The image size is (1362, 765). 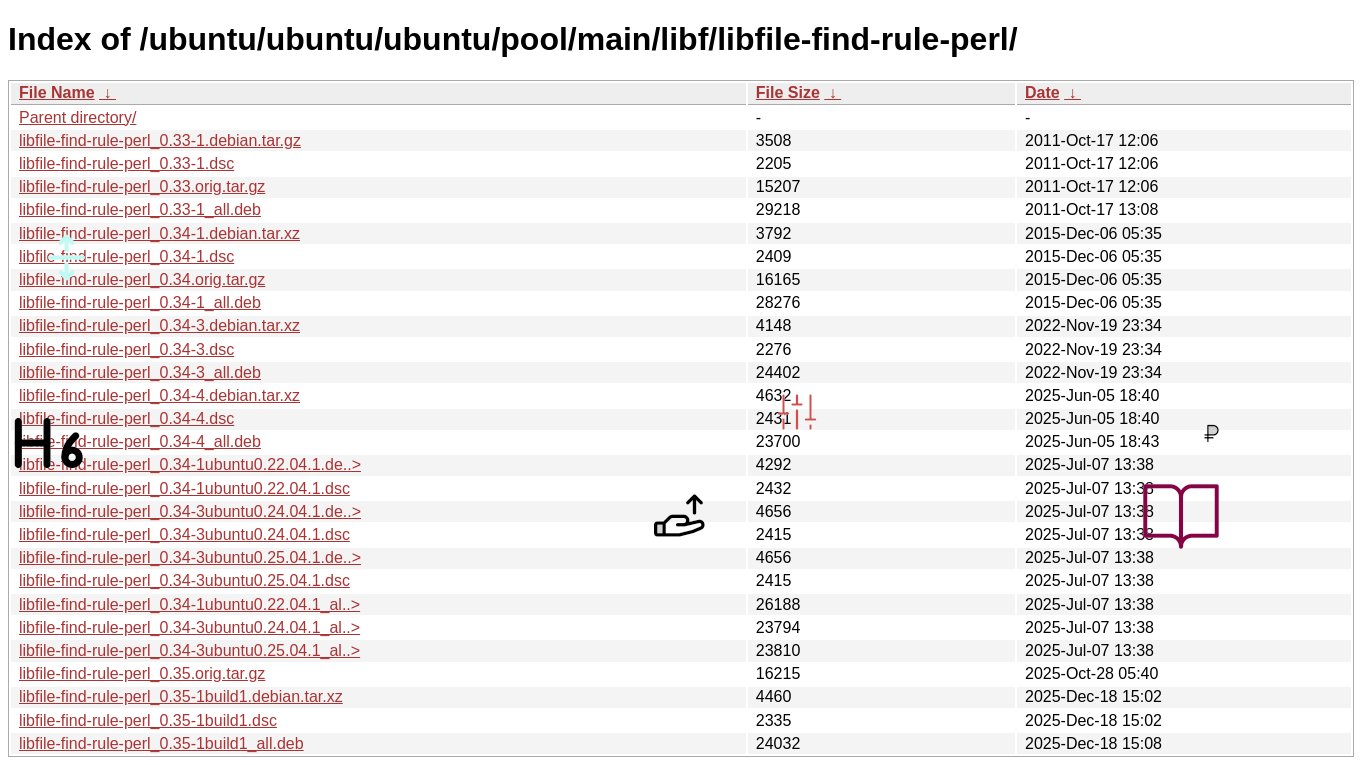 What do you see at coordinates (1211, 433) in the screenshot?
I see `view price in russian rubles` at bounding box center [1211, 433].